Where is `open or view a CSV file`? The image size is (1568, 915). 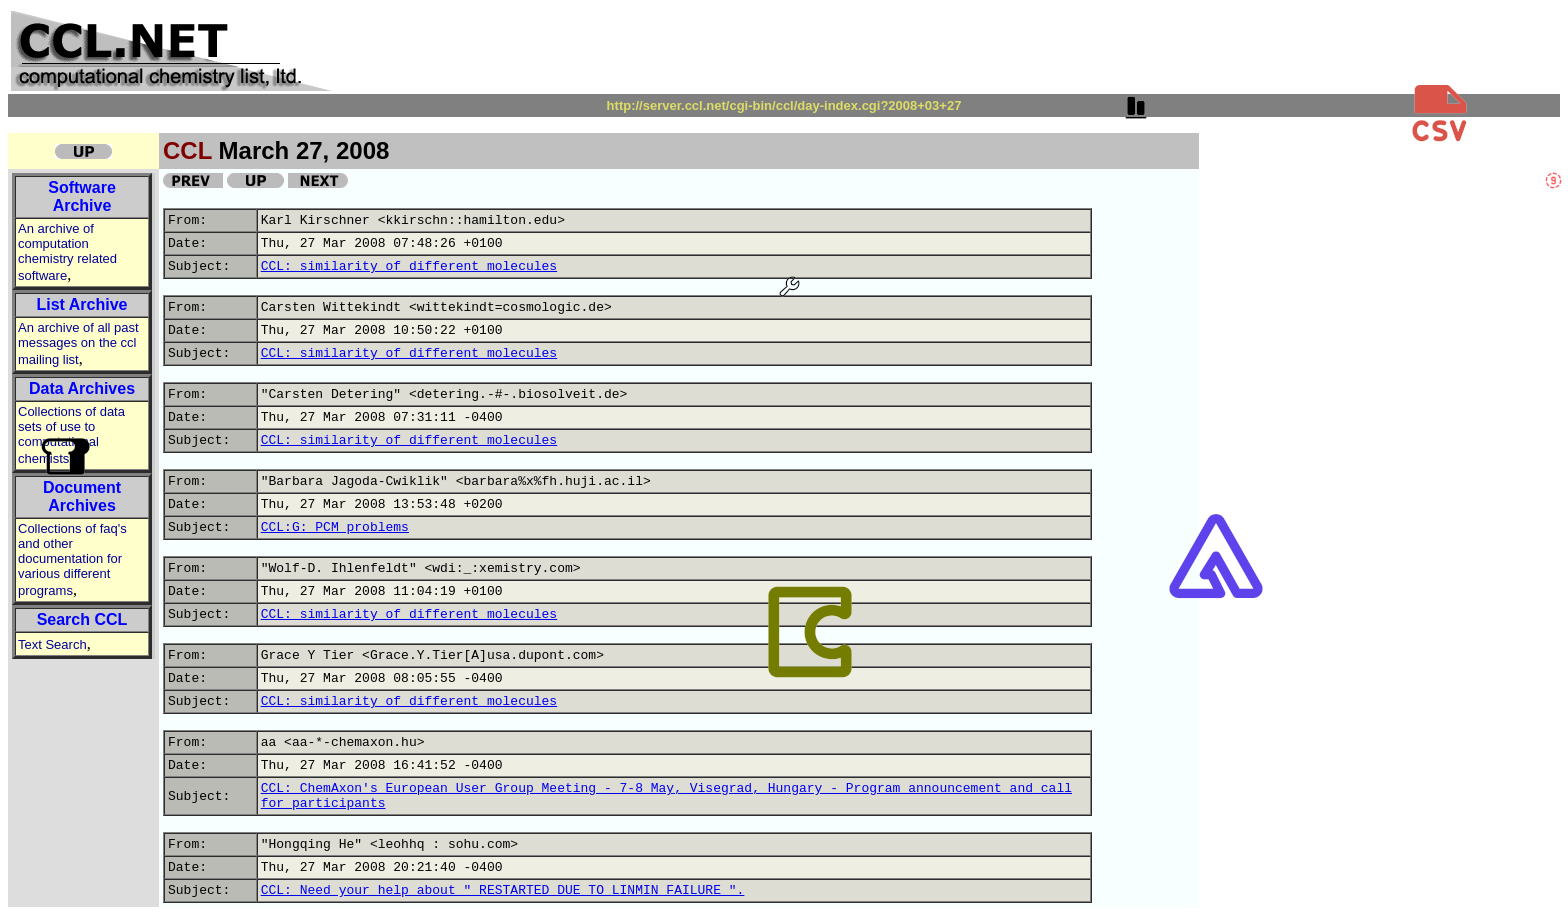
open or view a CSV file is located at coordinates (1440, 115).